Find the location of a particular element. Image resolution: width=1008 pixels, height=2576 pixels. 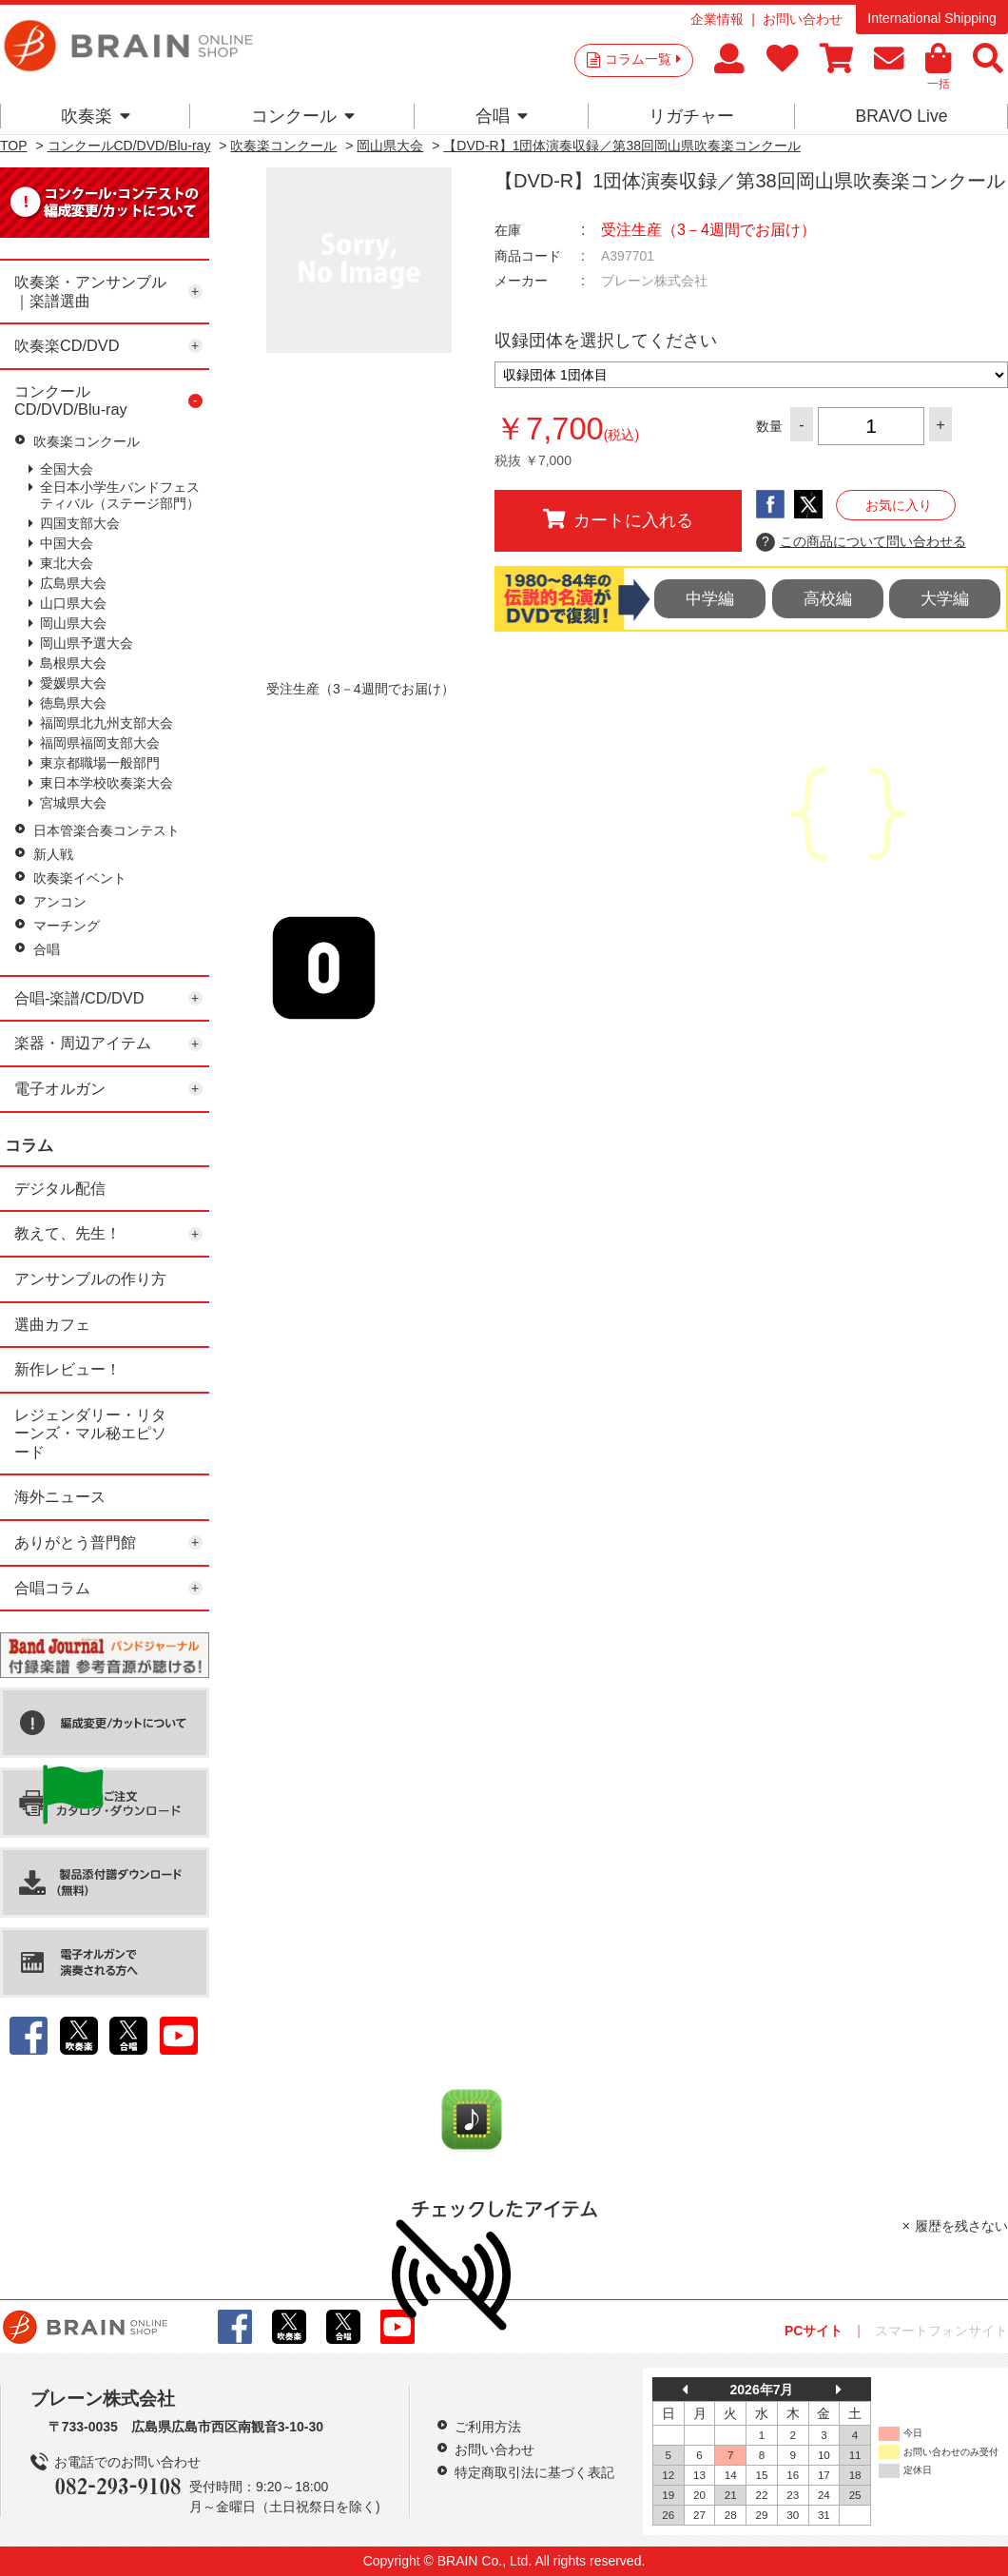

indicates zero items or empty count is located at coordinates (323, 967).